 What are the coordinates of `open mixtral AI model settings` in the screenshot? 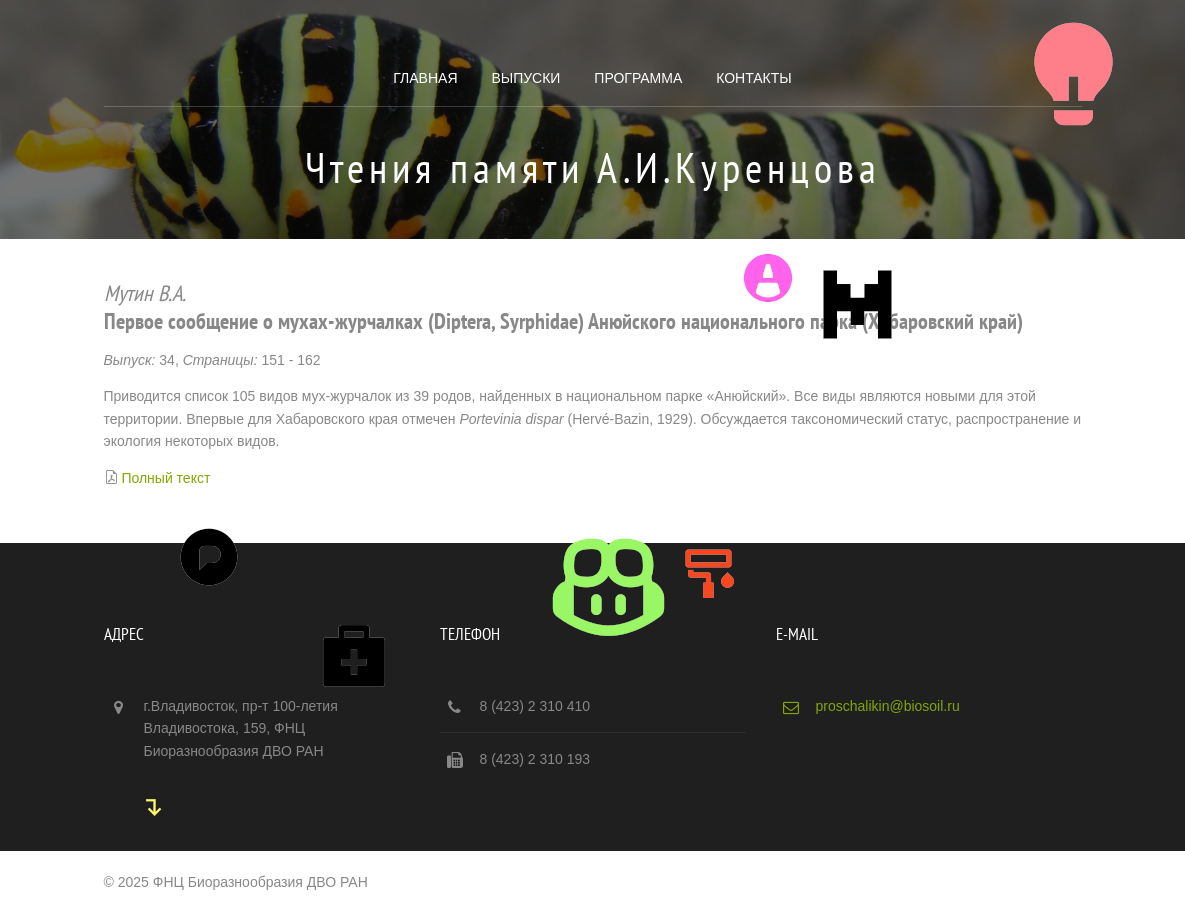 It's located at (857, 304).